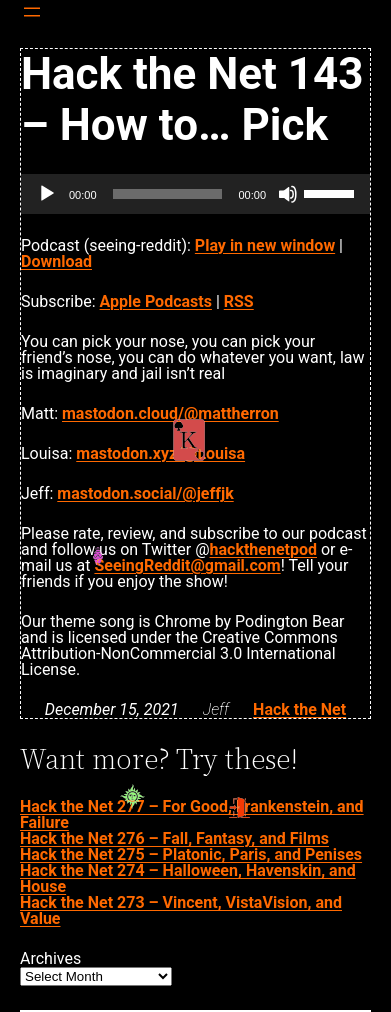  What do you see at coordinates (239, 807) in the screenshot?
I see `exit or log out of the current session` at bounding box center [239, 807].